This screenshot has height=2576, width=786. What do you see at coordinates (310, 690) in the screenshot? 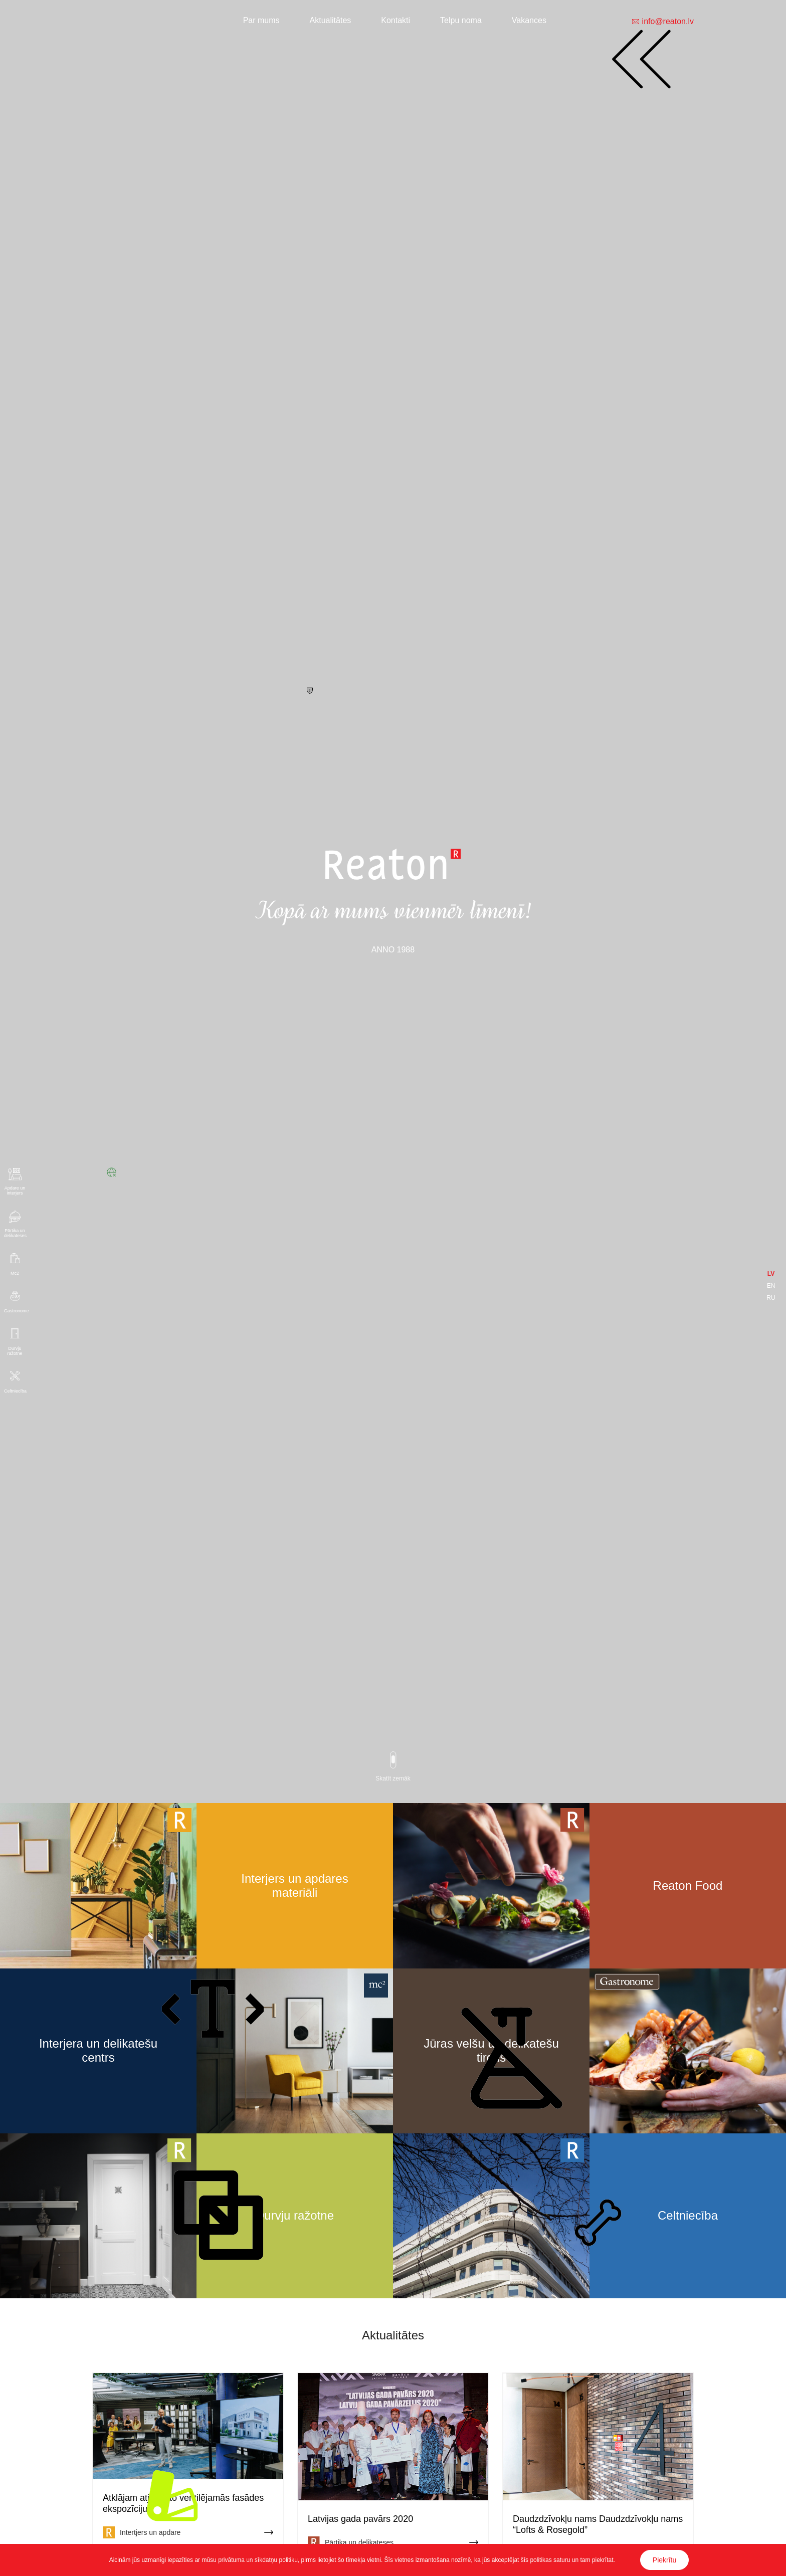
I see `security warning or alert detected` at bounding box center [310, 690].